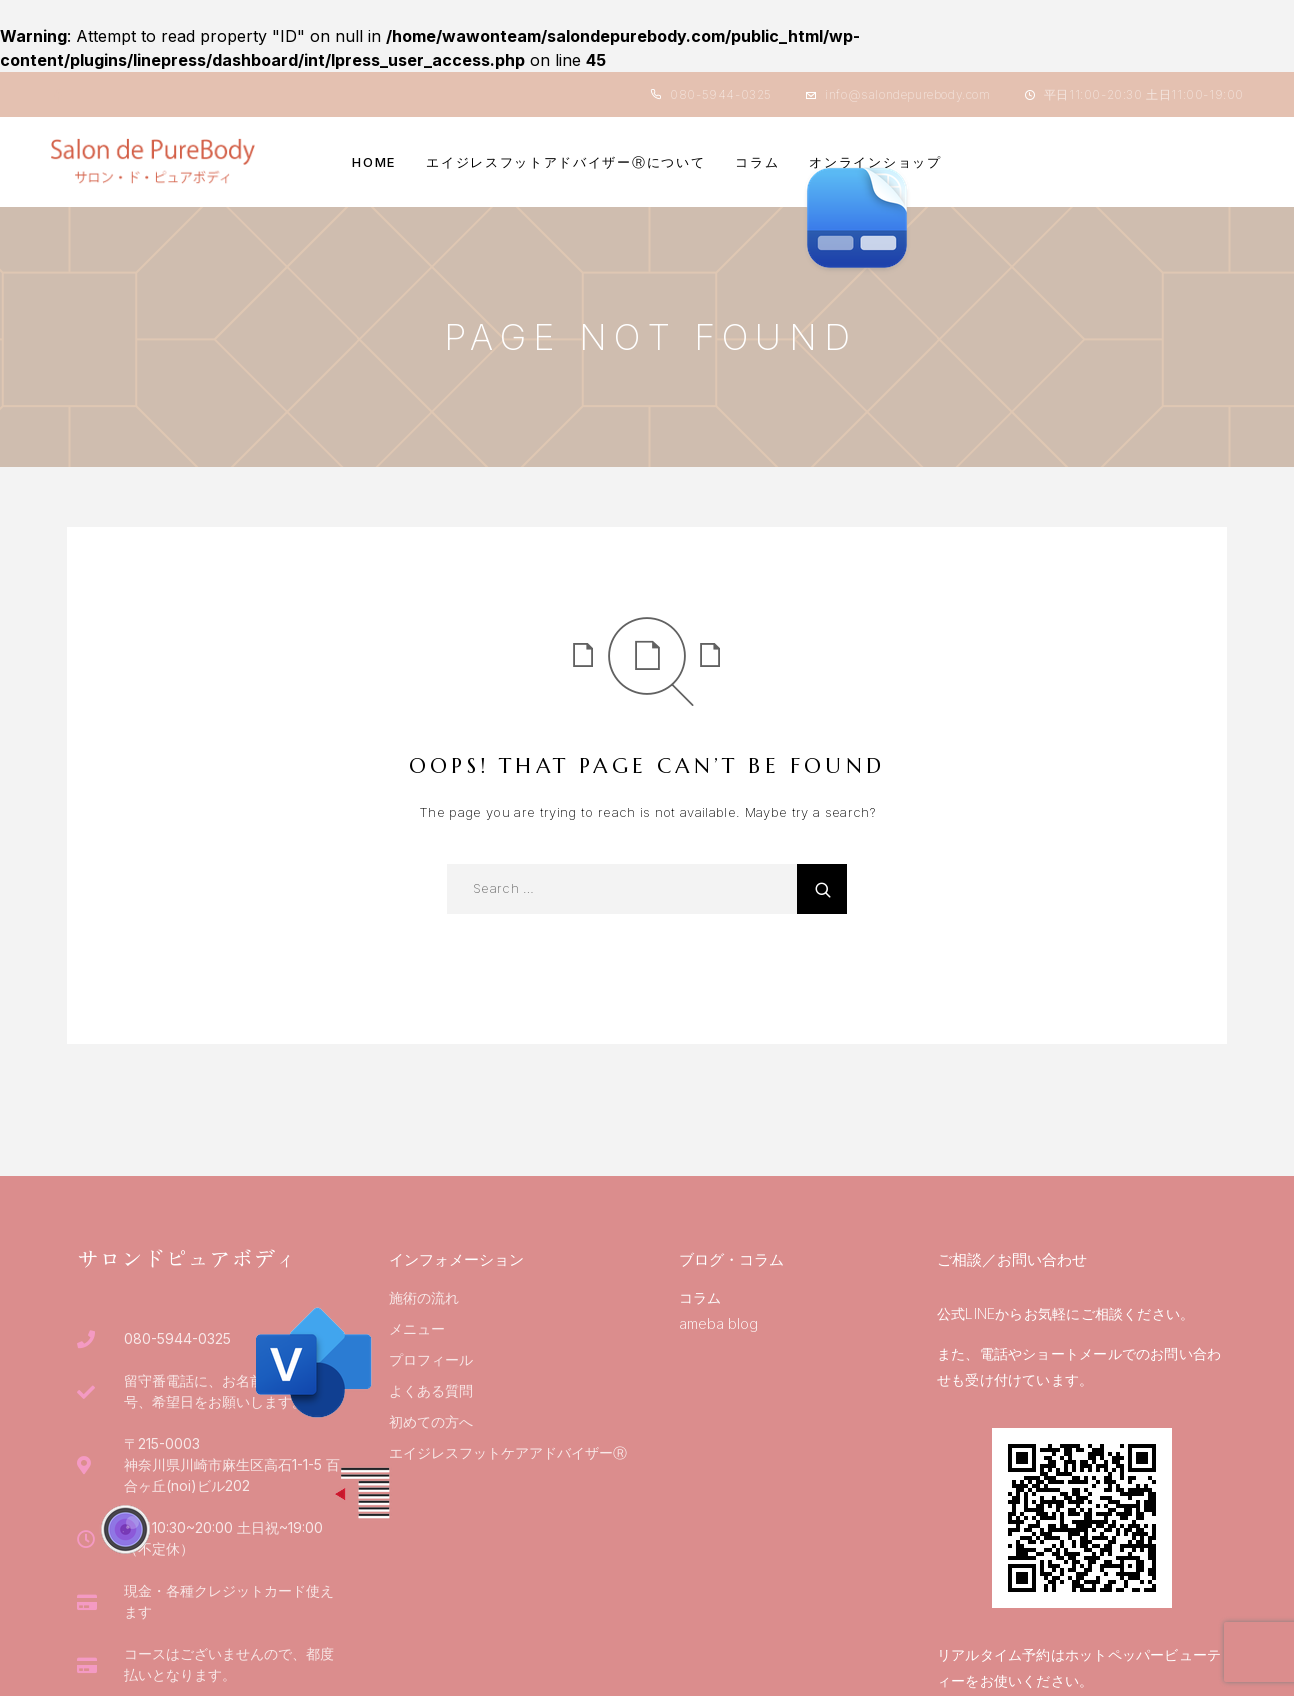  I want to click on open Microsoft Visio application, so click(316, 1364).